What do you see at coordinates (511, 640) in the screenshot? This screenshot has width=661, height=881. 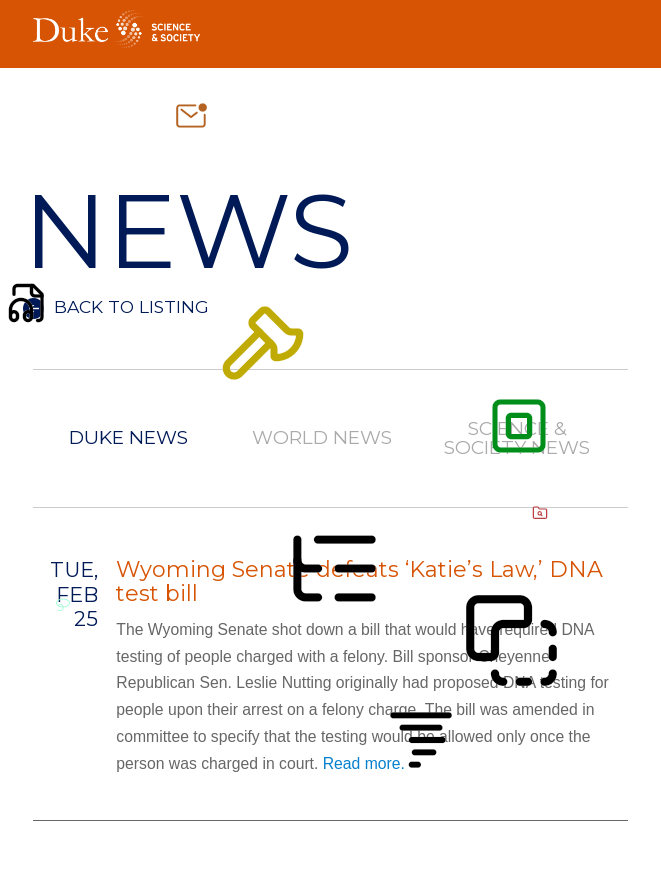 I see `subtract or remove a selected shape` at bounding box center [511, 640].